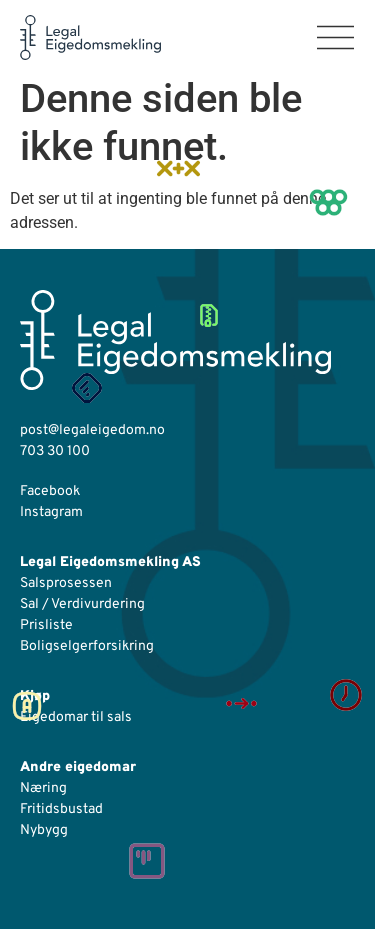  I want to click on open citymapper for transit directions, so click(241, 703).